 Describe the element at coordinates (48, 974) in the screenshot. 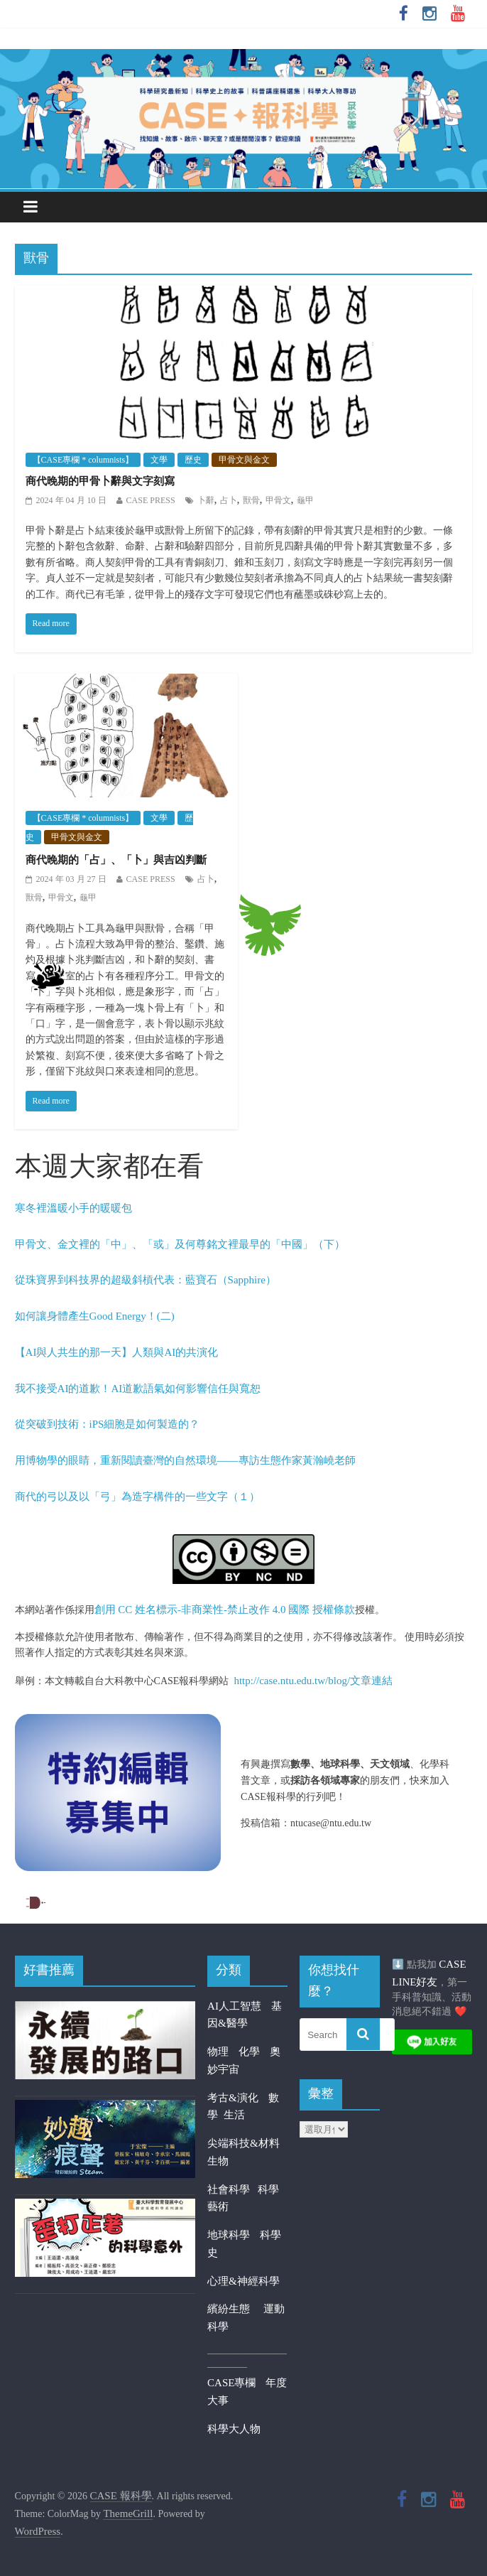

I see `indicates hazardous or toxic content` at that location.